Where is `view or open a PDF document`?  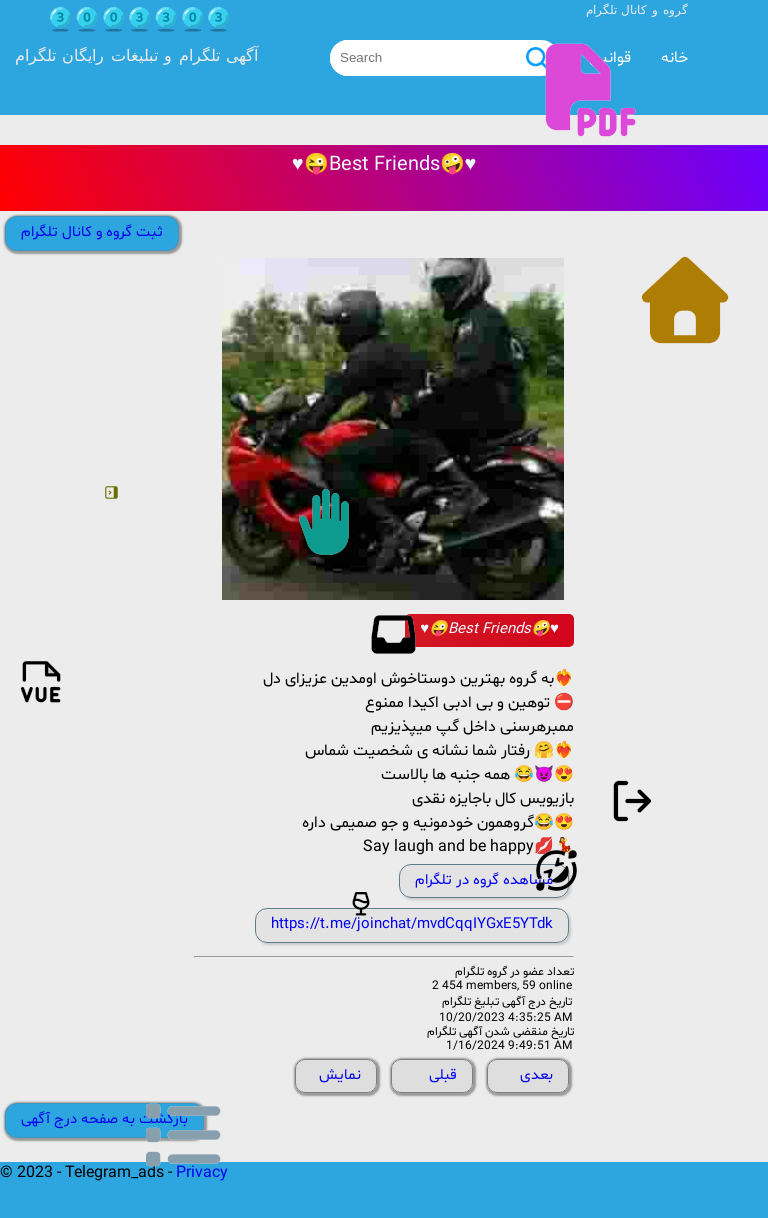 view or open a PDF document is located at coordinates (589, 87).